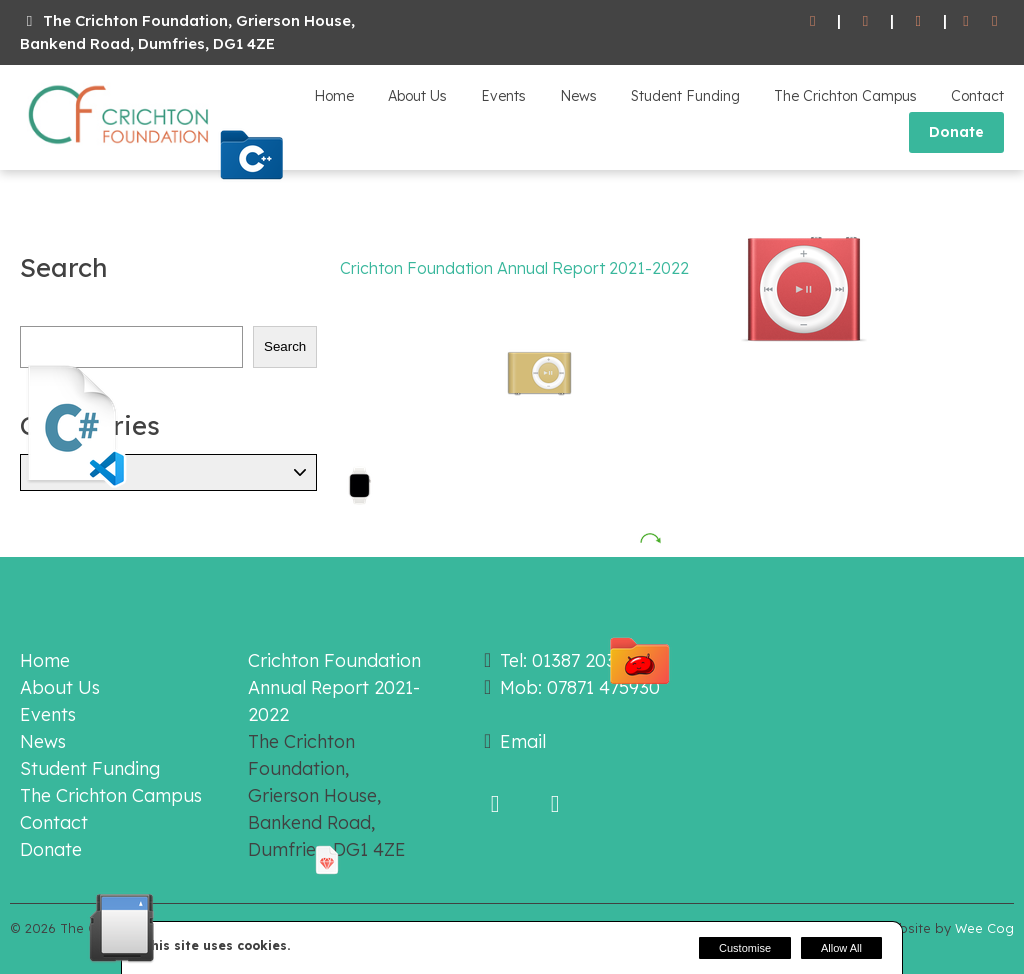 The height and width of the screenshot is (974, 1024). What do you see at coordinates (327, 860) in the screenshot?
I see `a ruby programming language source file` at bounding box center [327, 860].